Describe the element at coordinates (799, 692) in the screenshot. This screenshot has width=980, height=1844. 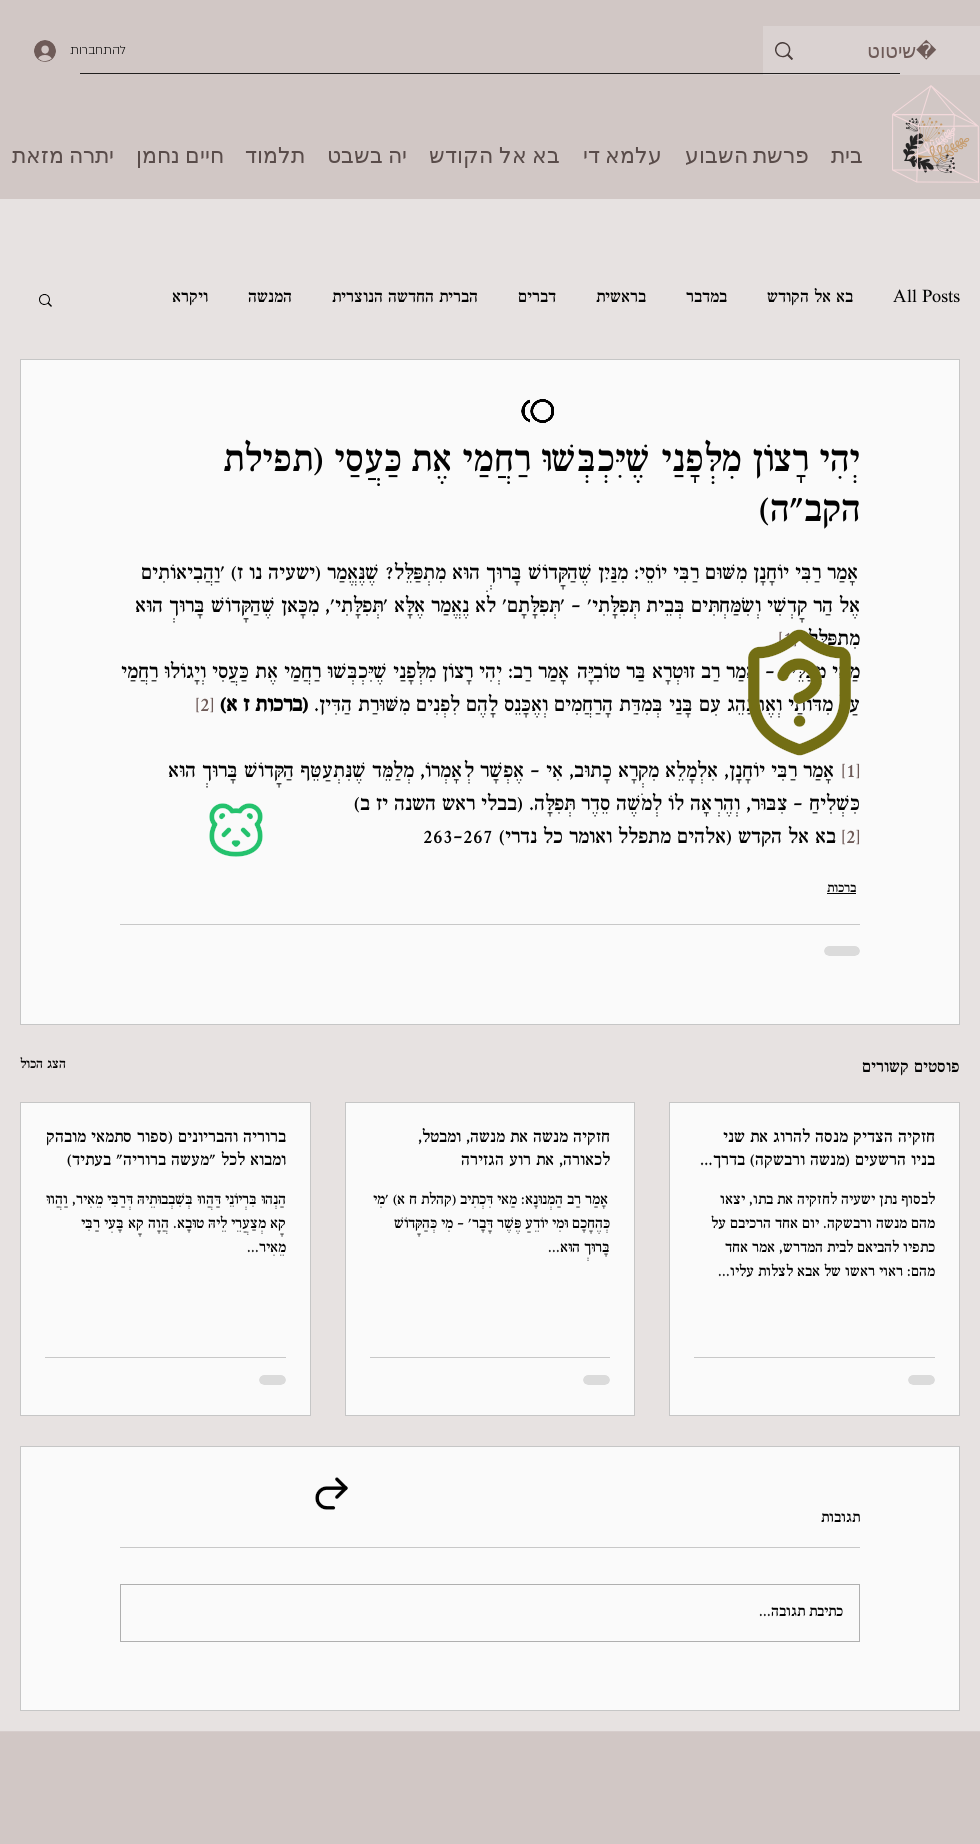
I see `access security help or FAQ` at that location.